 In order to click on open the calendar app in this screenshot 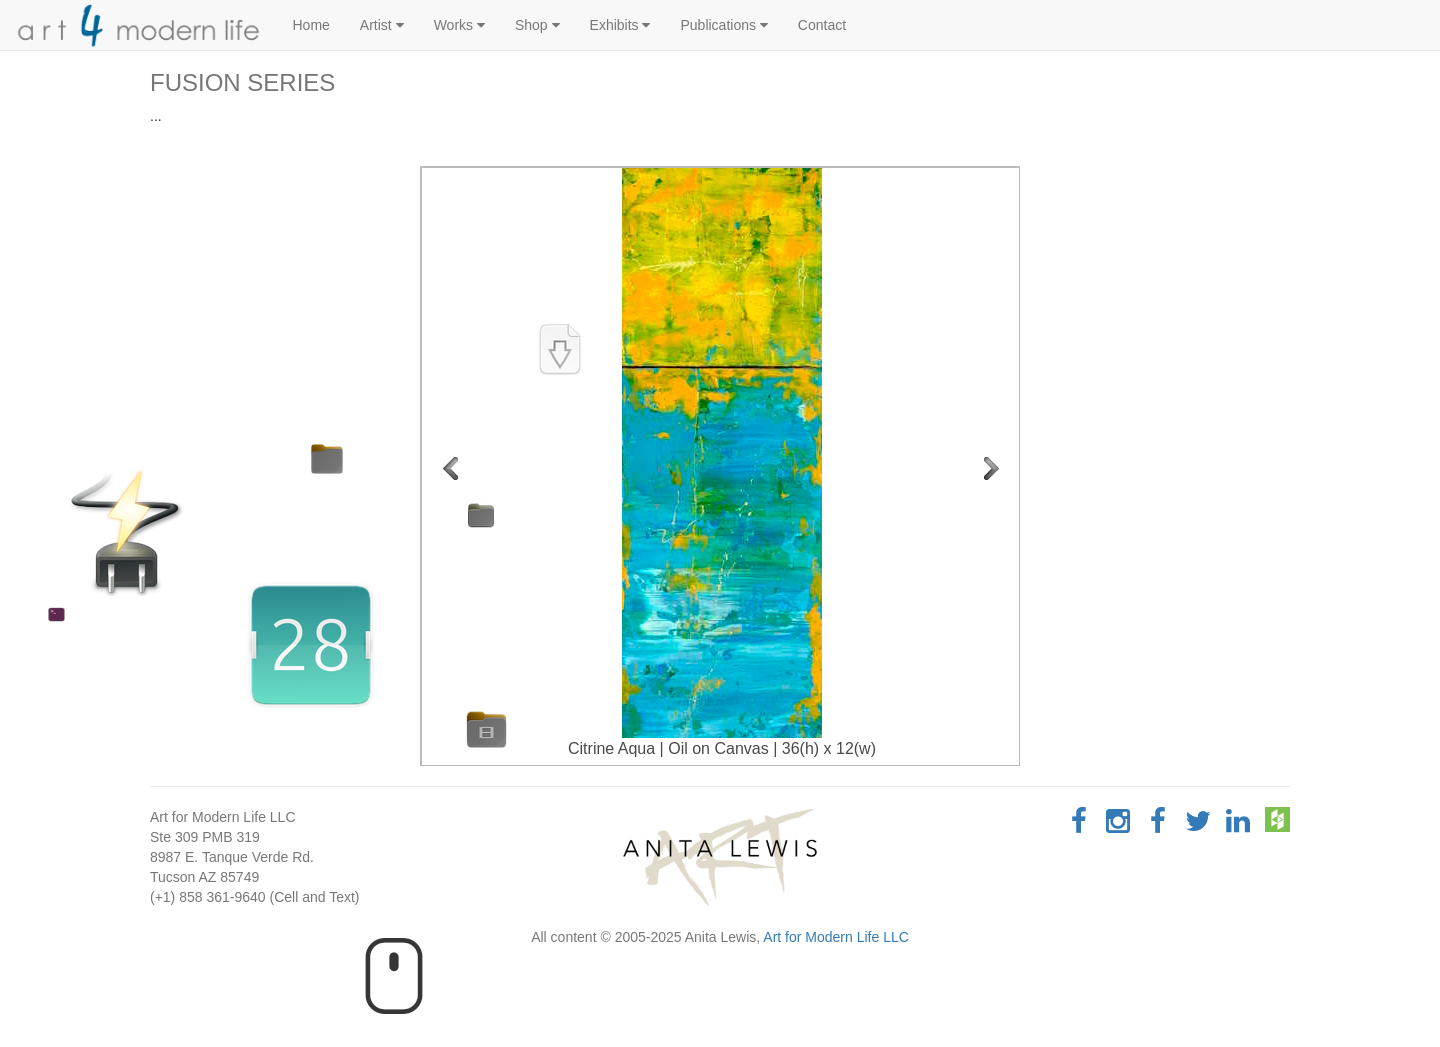, I will do `click(311, 645)`.